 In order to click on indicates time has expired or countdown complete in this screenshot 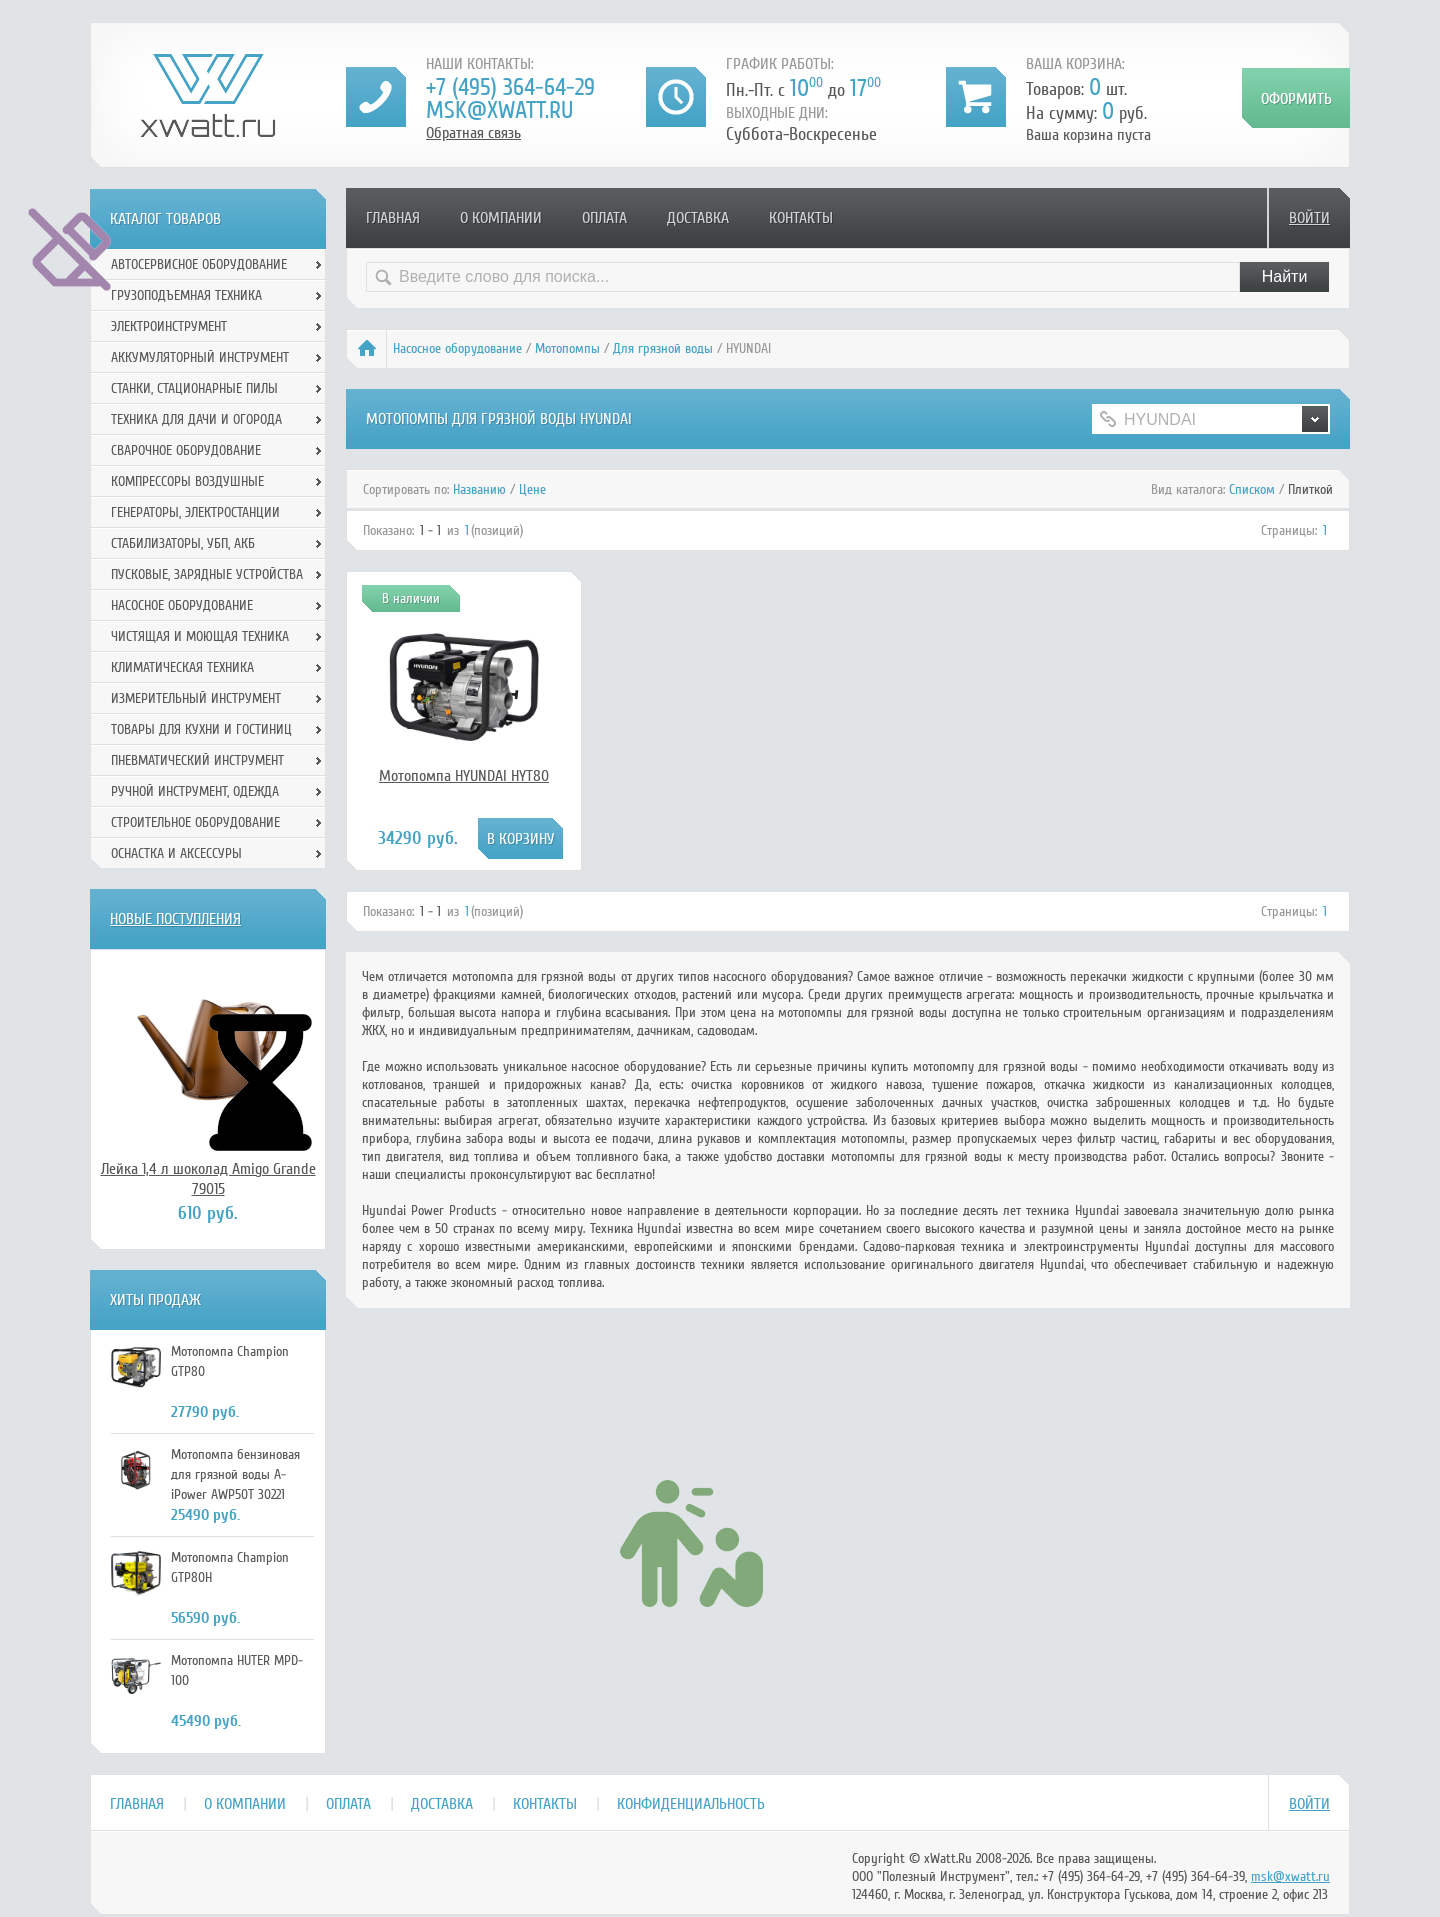, I will do `click(260, 1082)`.